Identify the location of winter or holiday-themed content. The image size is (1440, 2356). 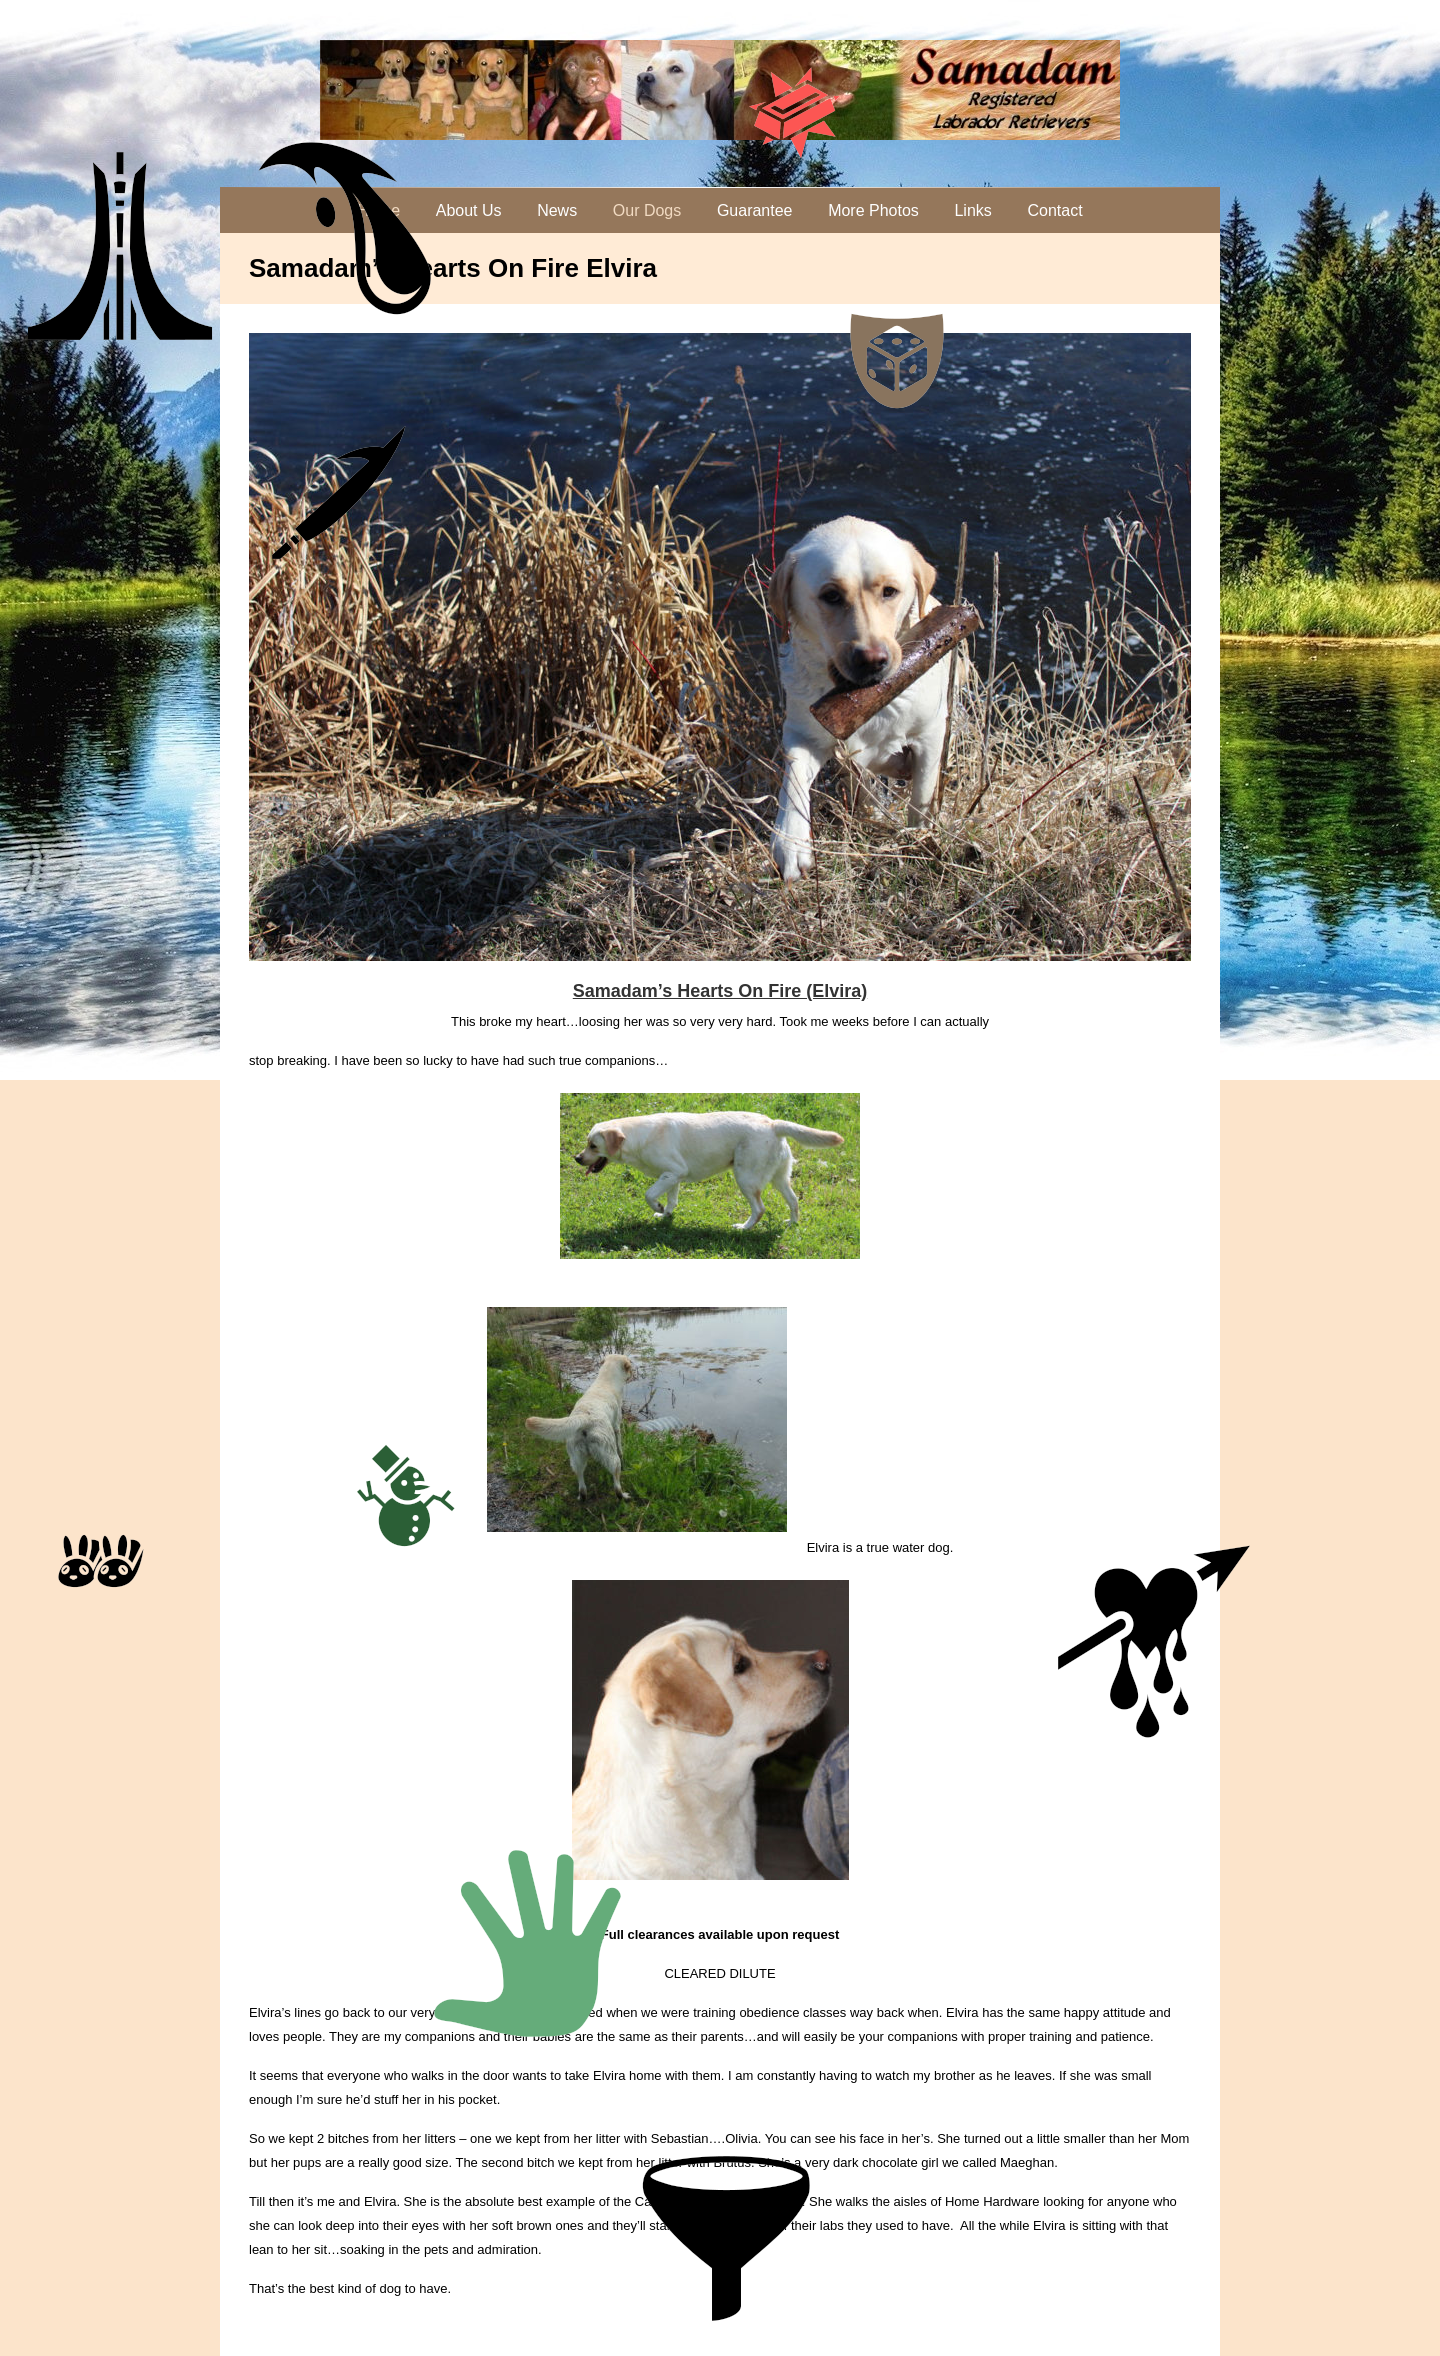
(405, 1496).